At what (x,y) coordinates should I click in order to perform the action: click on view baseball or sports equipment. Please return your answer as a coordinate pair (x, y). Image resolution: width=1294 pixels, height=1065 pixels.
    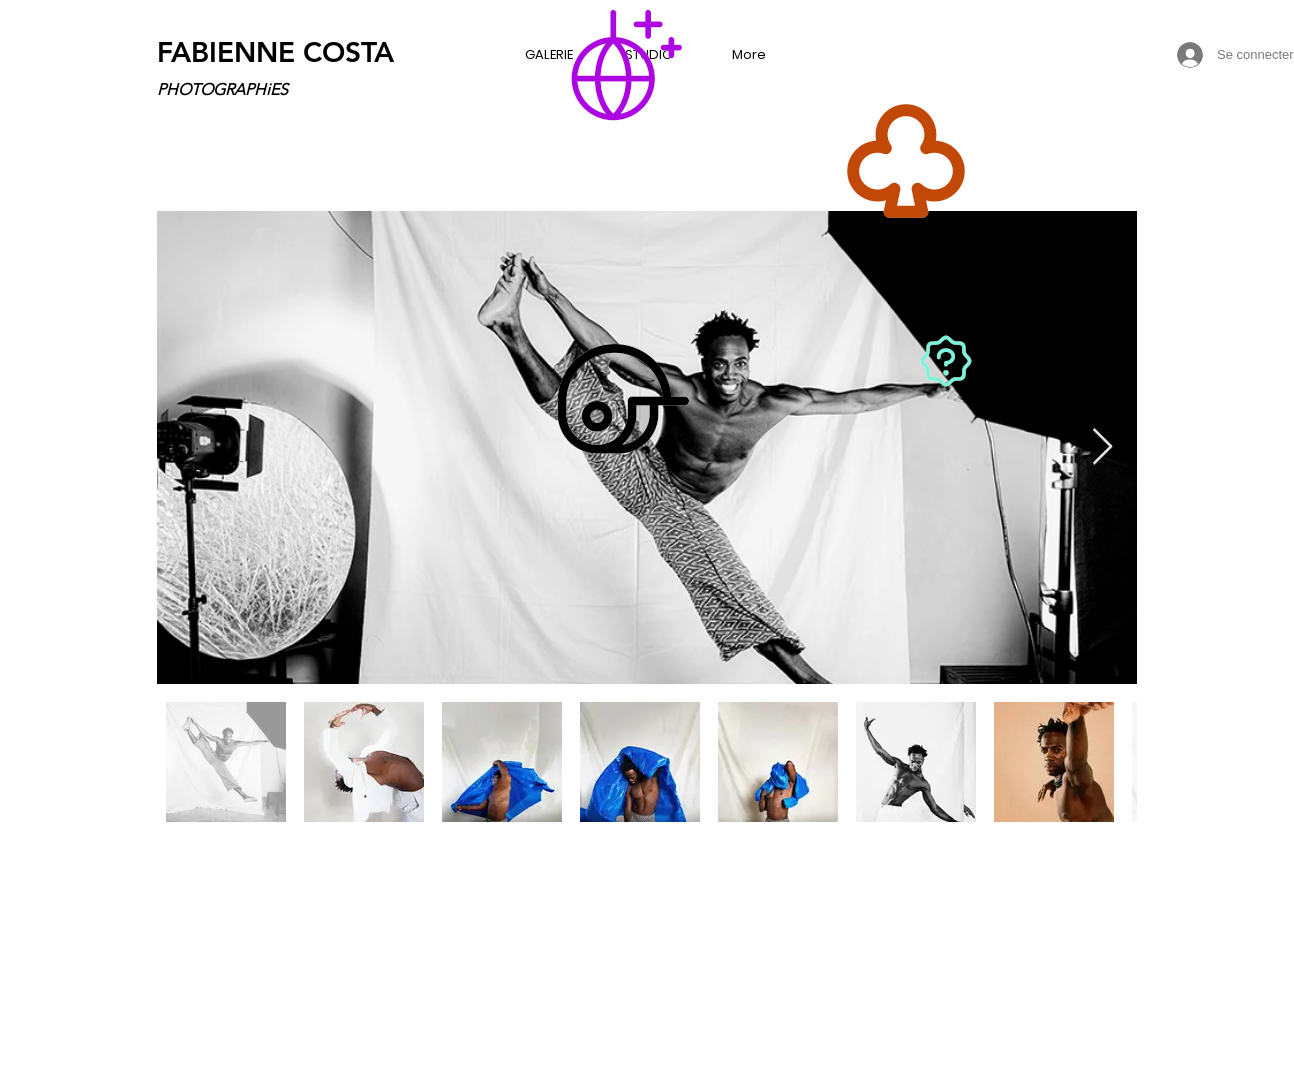
    Looking at the image, I should click on (619, 401).